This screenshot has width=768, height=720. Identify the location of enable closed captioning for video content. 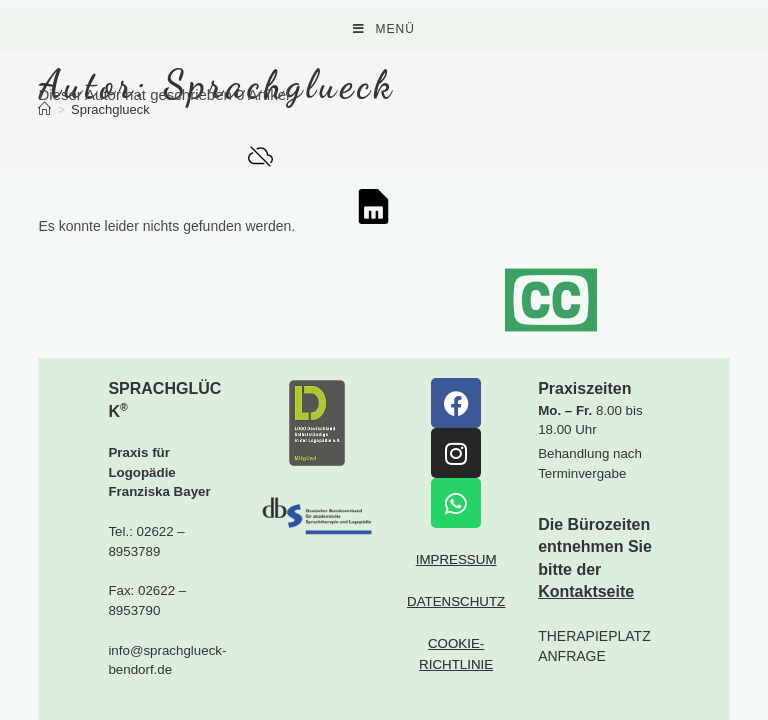
(551, 300).